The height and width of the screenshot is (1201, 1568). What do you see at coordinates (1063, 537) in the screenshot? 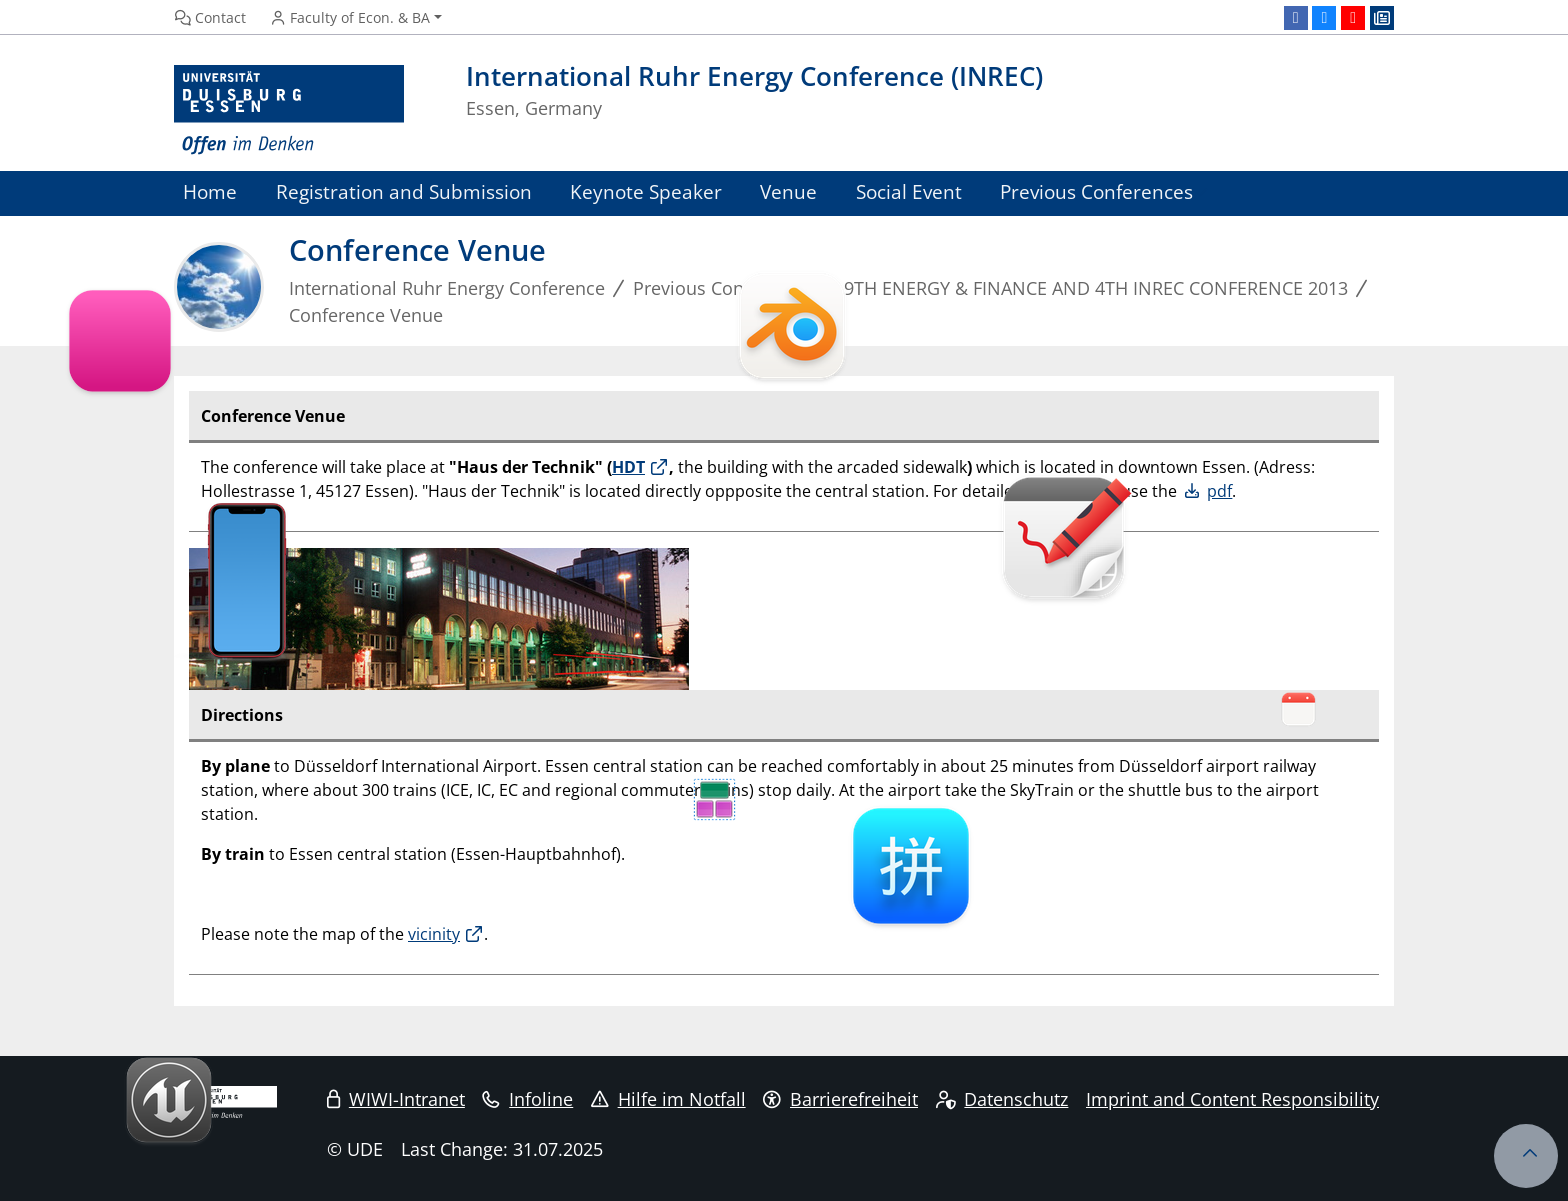
I see `open drawing app` at bounding box center [1063, 537].